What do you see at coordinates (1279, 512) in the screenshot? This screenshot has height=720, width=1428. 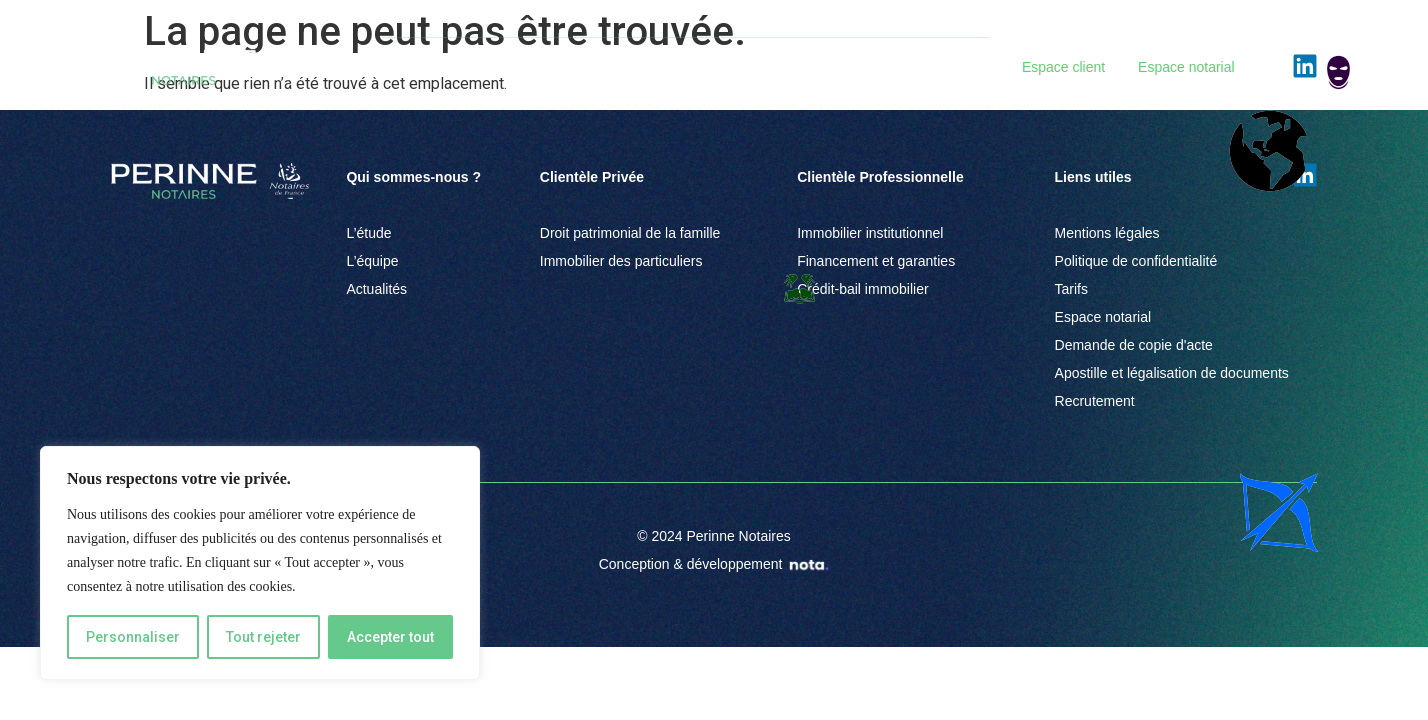 I see `archery or ranged attack skill` at bounding box center [1279, 512].